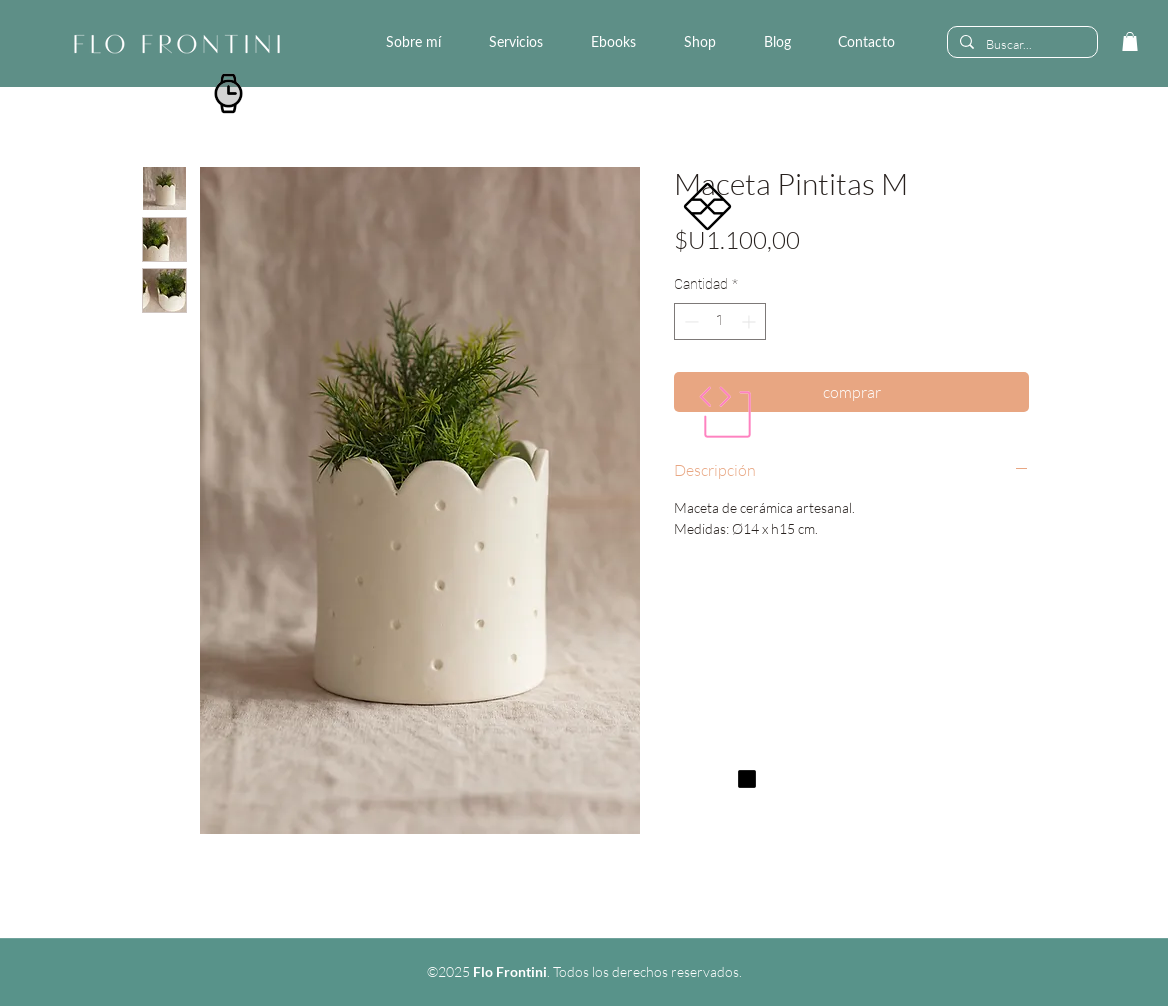  I want to click on insert a code block or snippet, so click(727, 414).